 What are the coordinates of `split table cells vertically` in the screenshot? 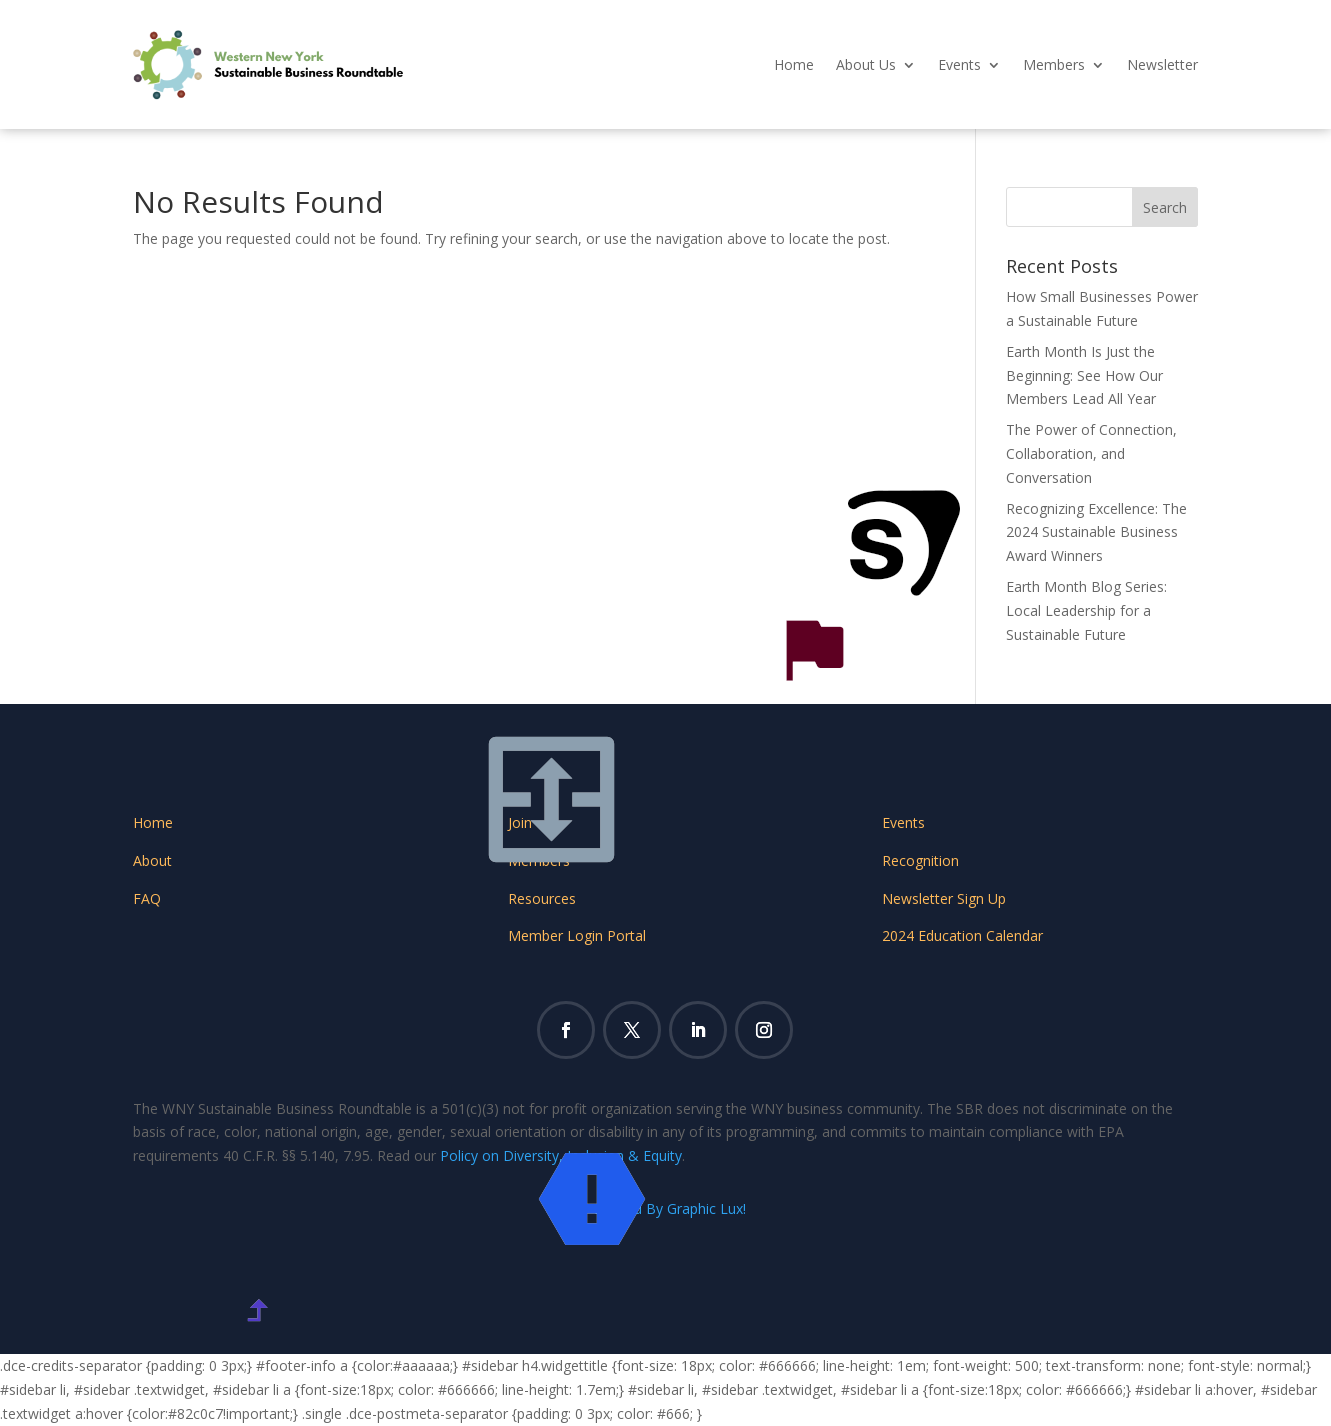 It's located at (551, 799).